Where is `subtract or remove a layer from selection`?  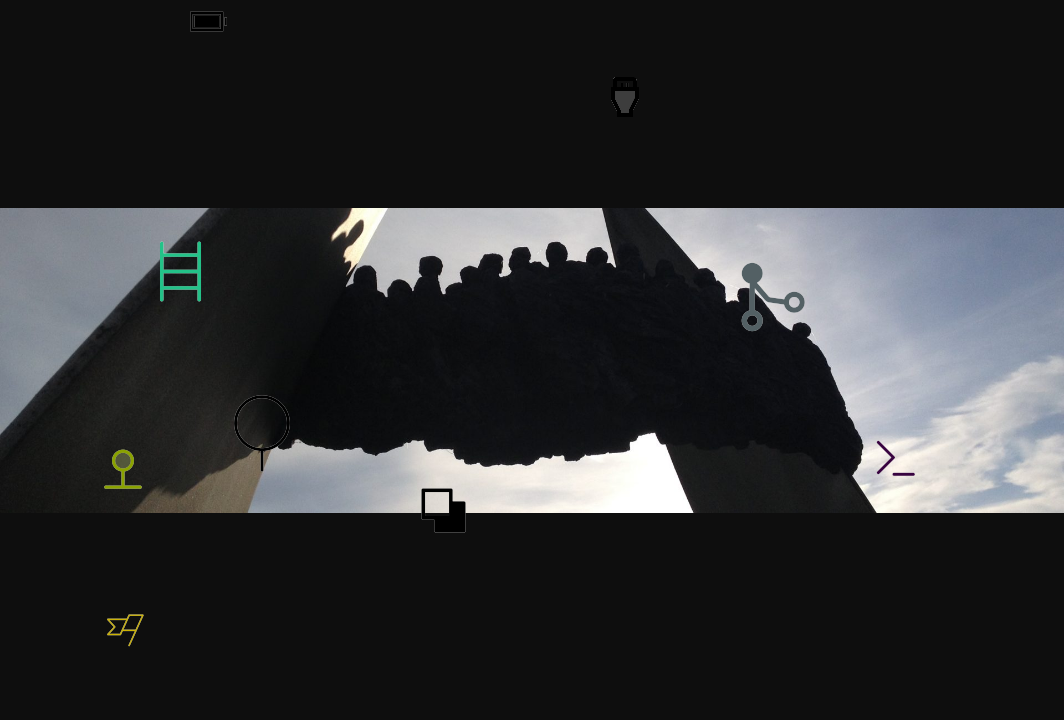 subtract or remove a layer from selection is located at coordinates (443, 510).